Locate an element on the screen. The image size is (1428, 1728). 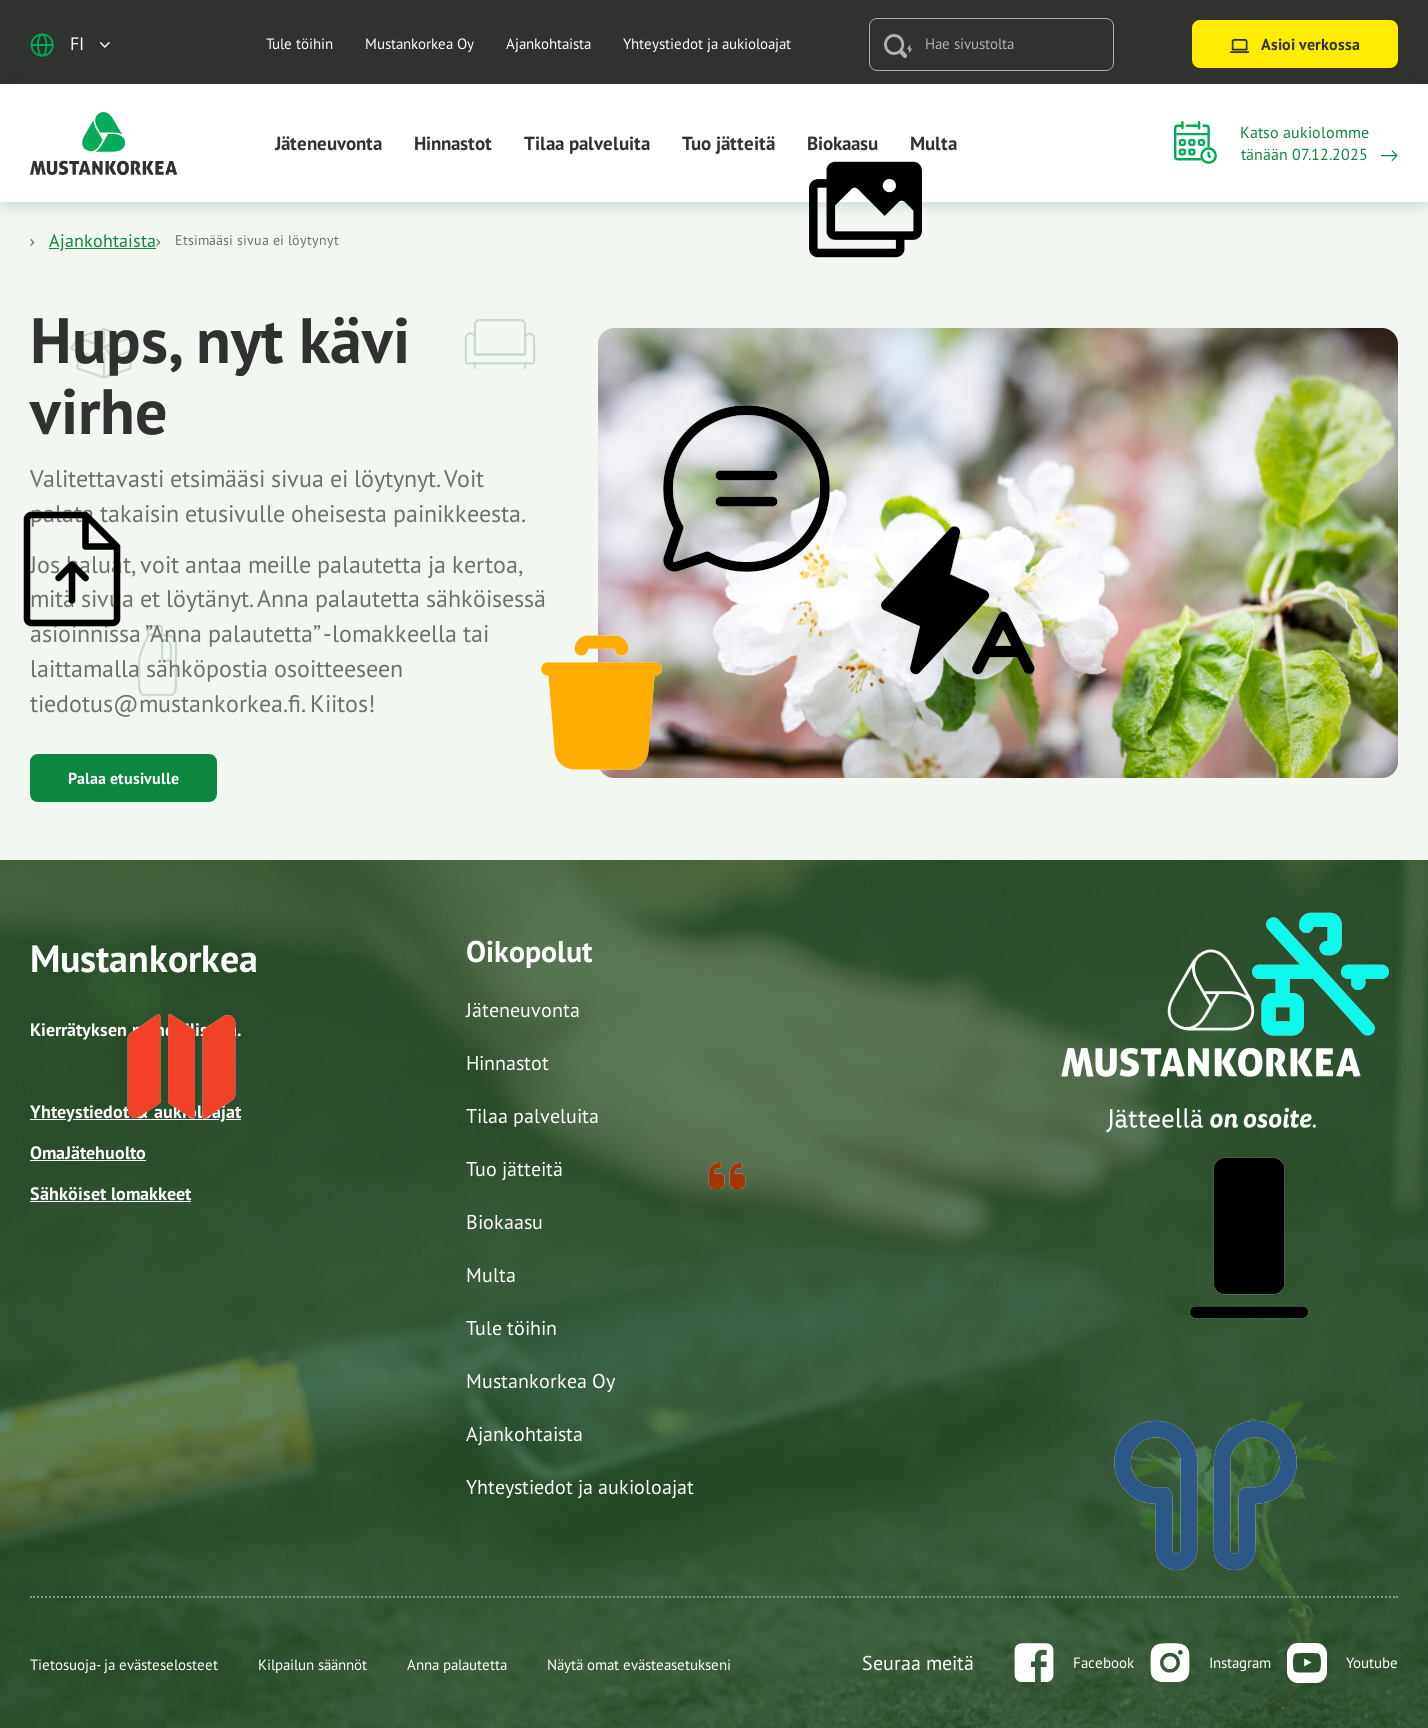
network connection unavailable is located at coordinates (1320, 976).